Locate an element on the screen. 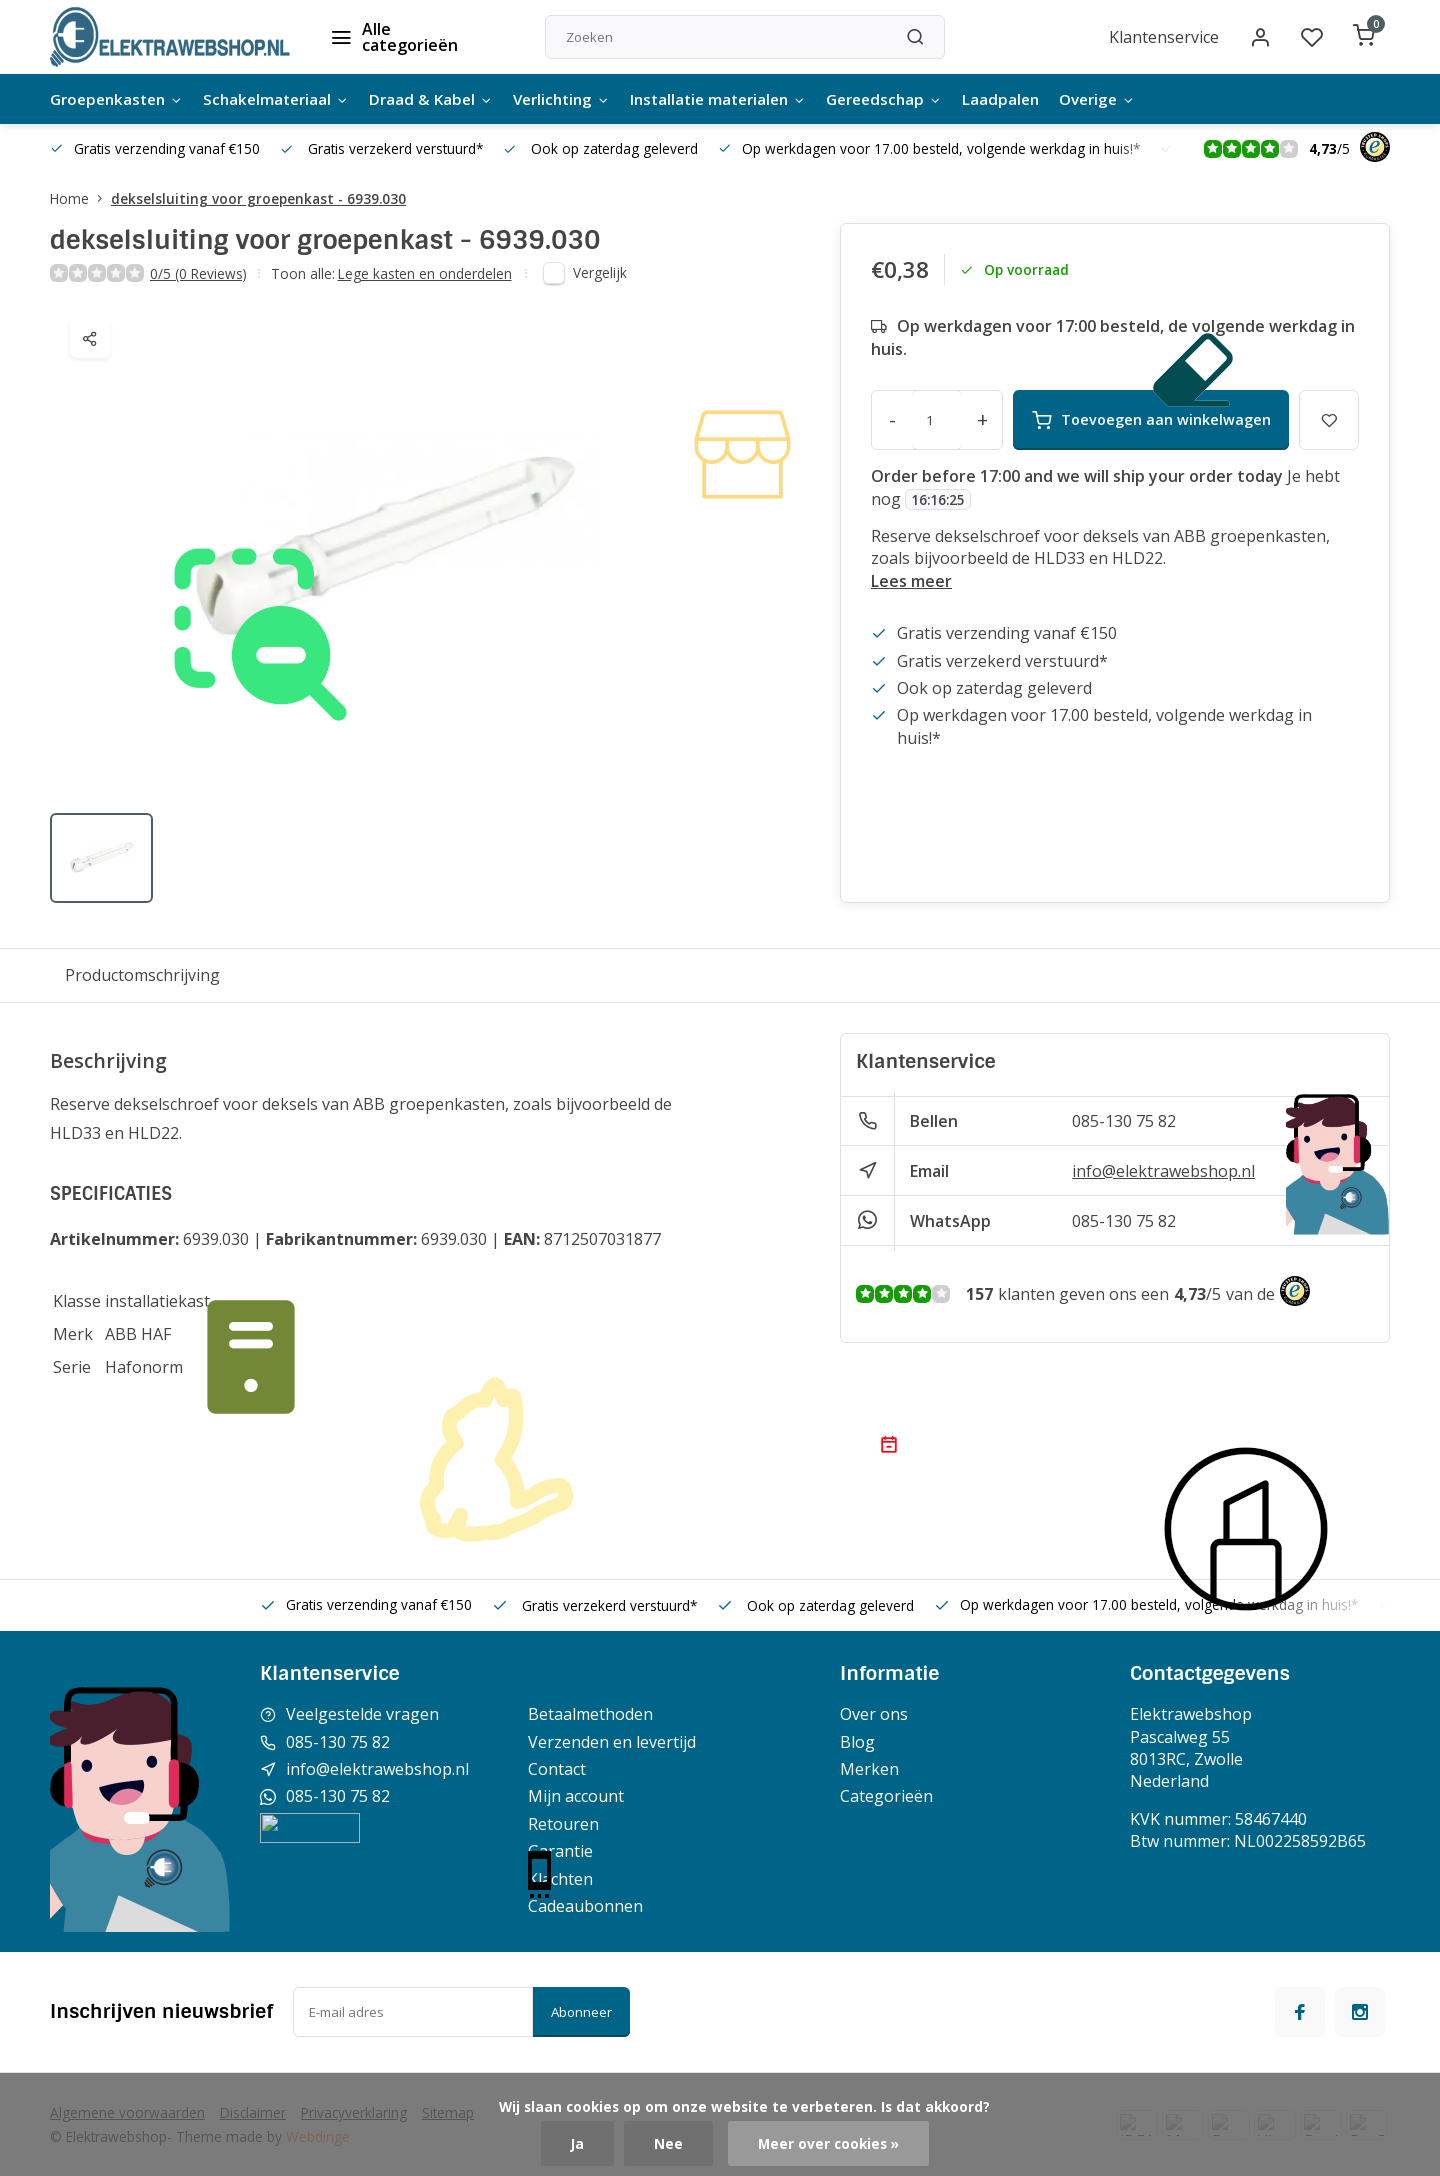  access mobile device settings is located at coordinates (539, 1874).